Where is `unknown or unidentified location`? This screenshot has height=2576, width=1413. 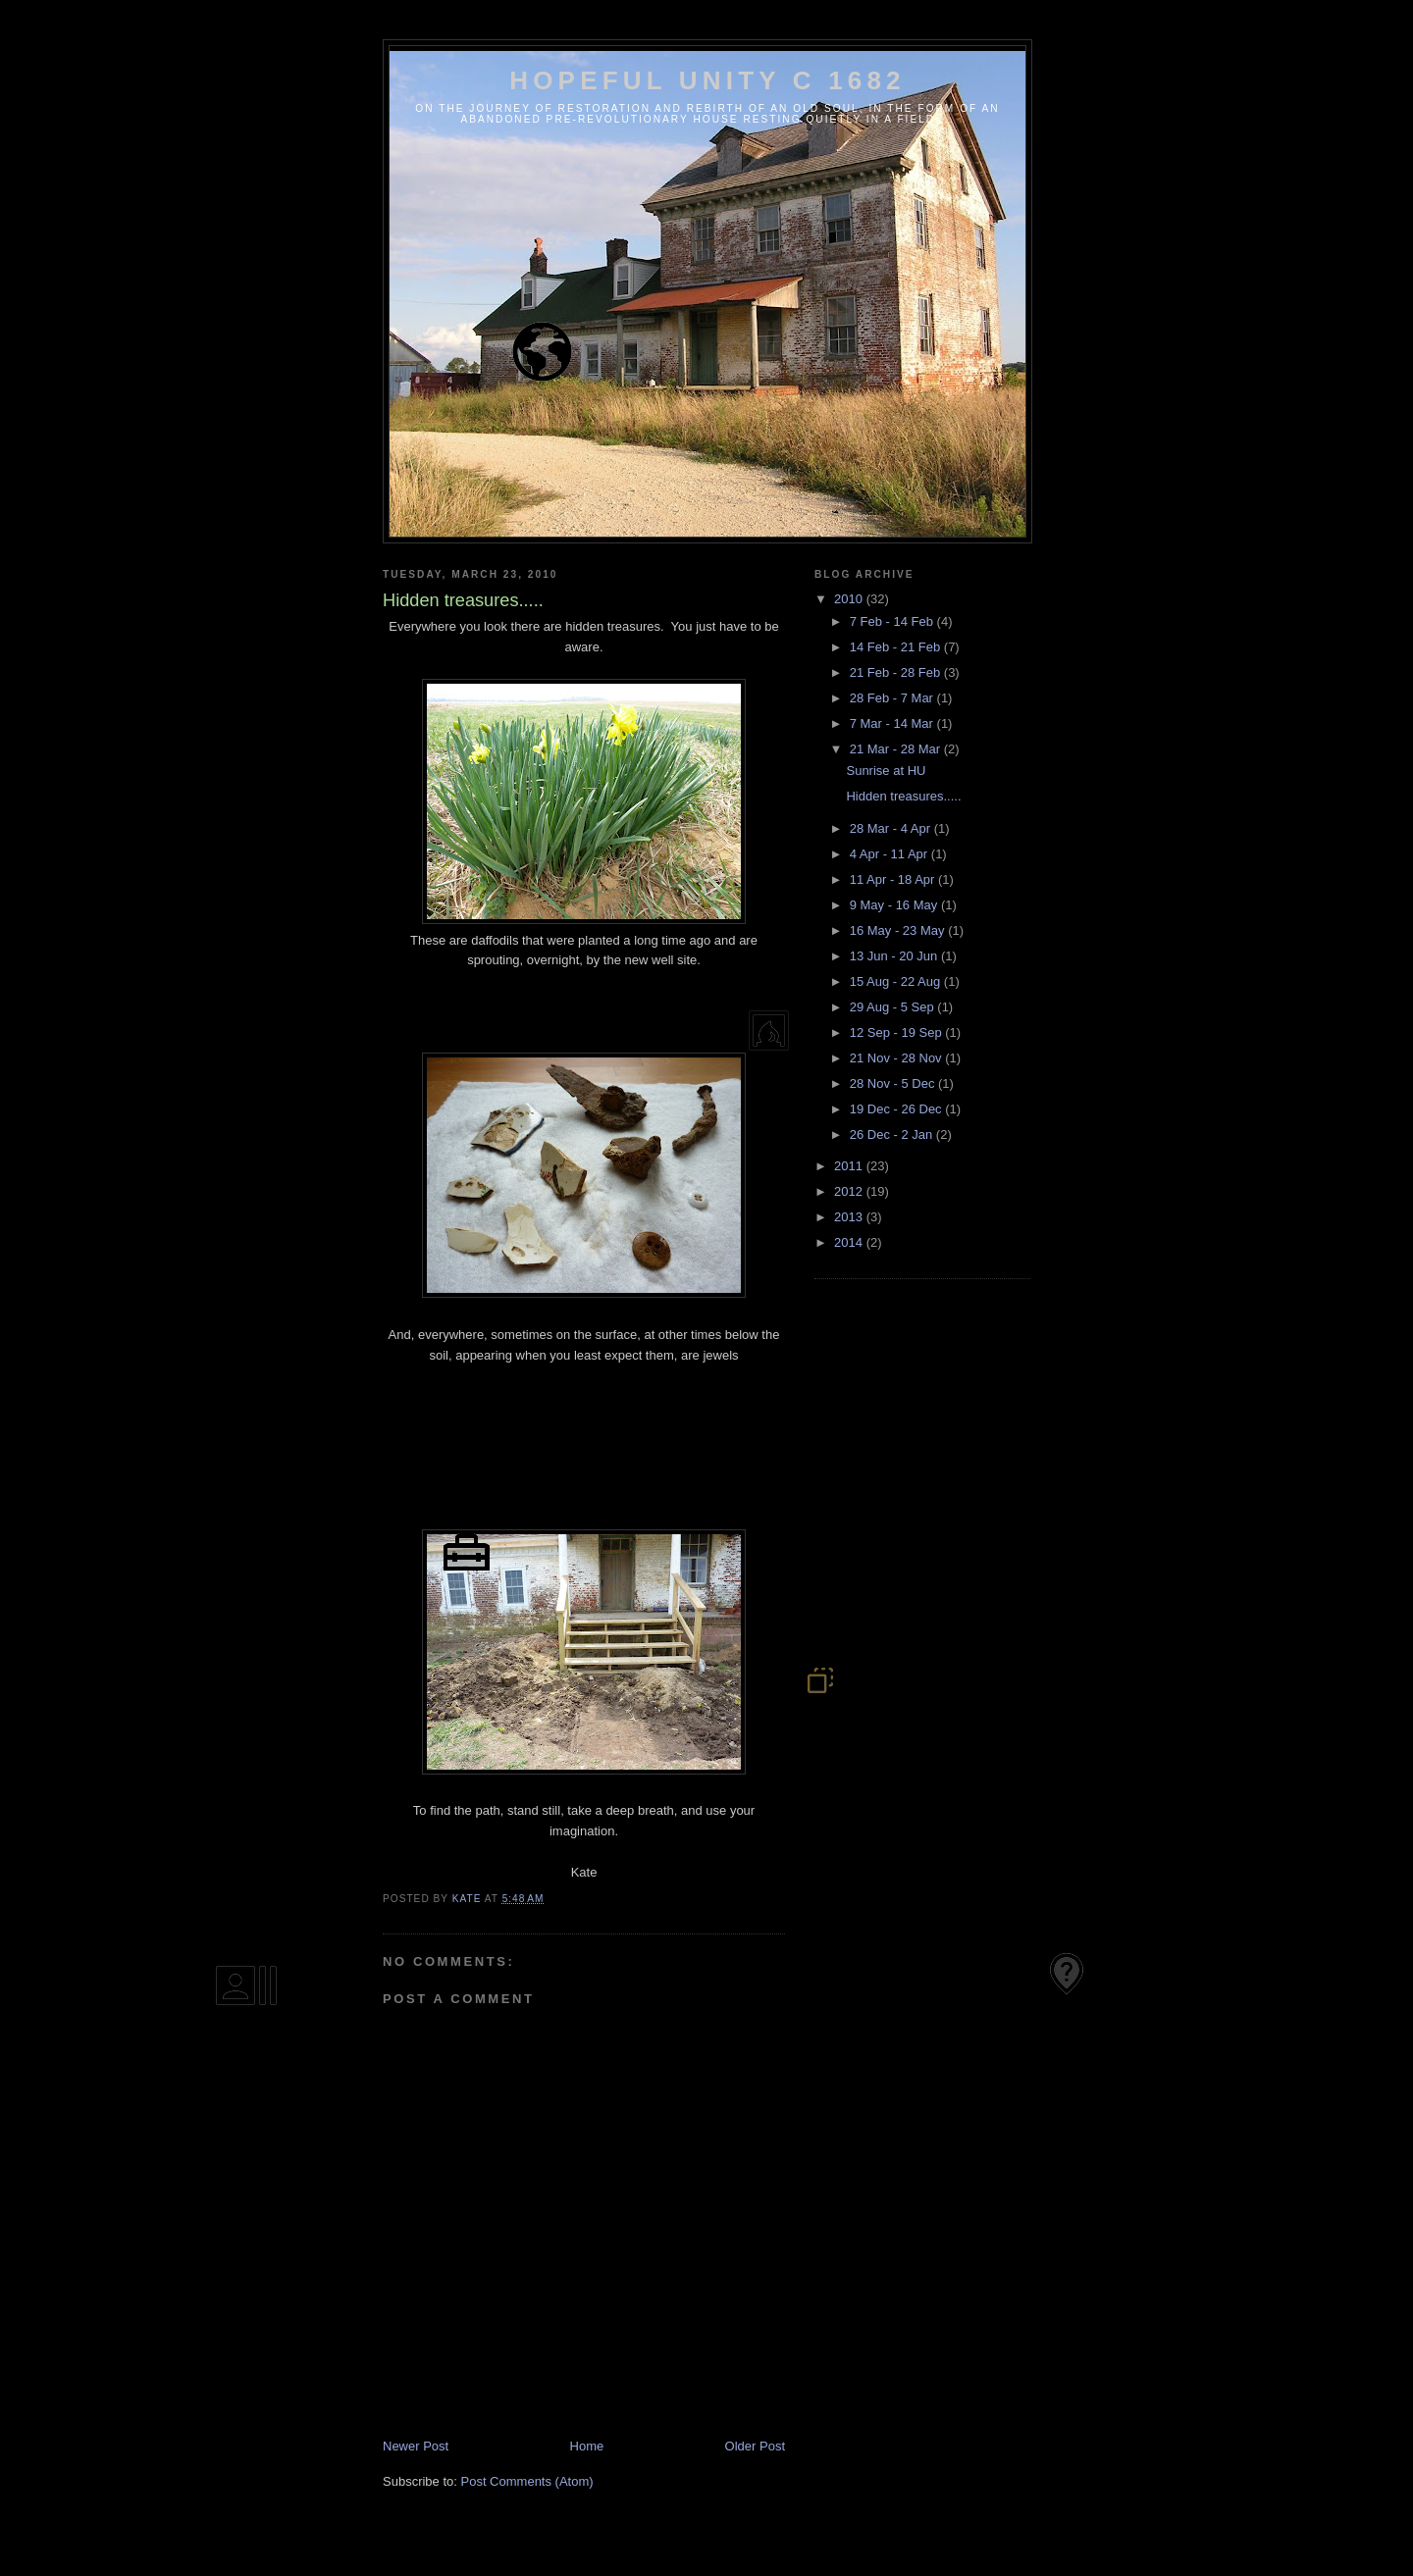 unknown or unidentified location is located at coordinates (1067, 1974).